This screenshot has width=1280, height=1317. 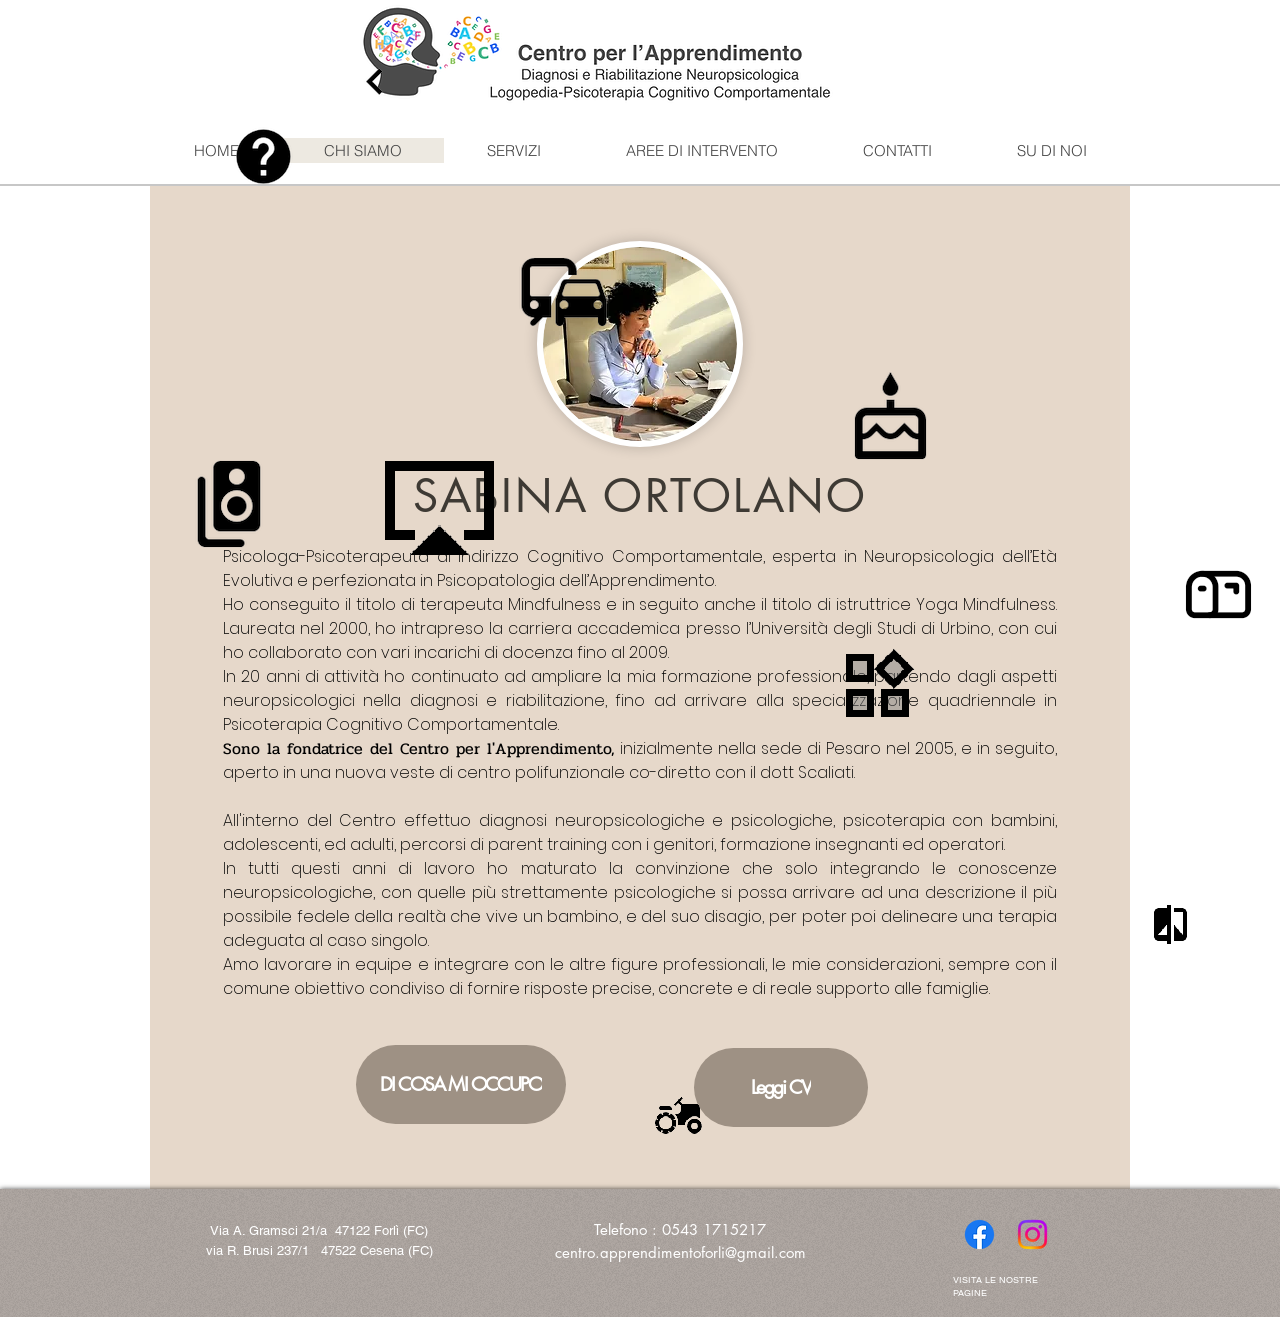 What do you see at coordinates (877, 685) in the screenshot?
I see `access widgets or app shortcuts` at bounding box center [877, 685].